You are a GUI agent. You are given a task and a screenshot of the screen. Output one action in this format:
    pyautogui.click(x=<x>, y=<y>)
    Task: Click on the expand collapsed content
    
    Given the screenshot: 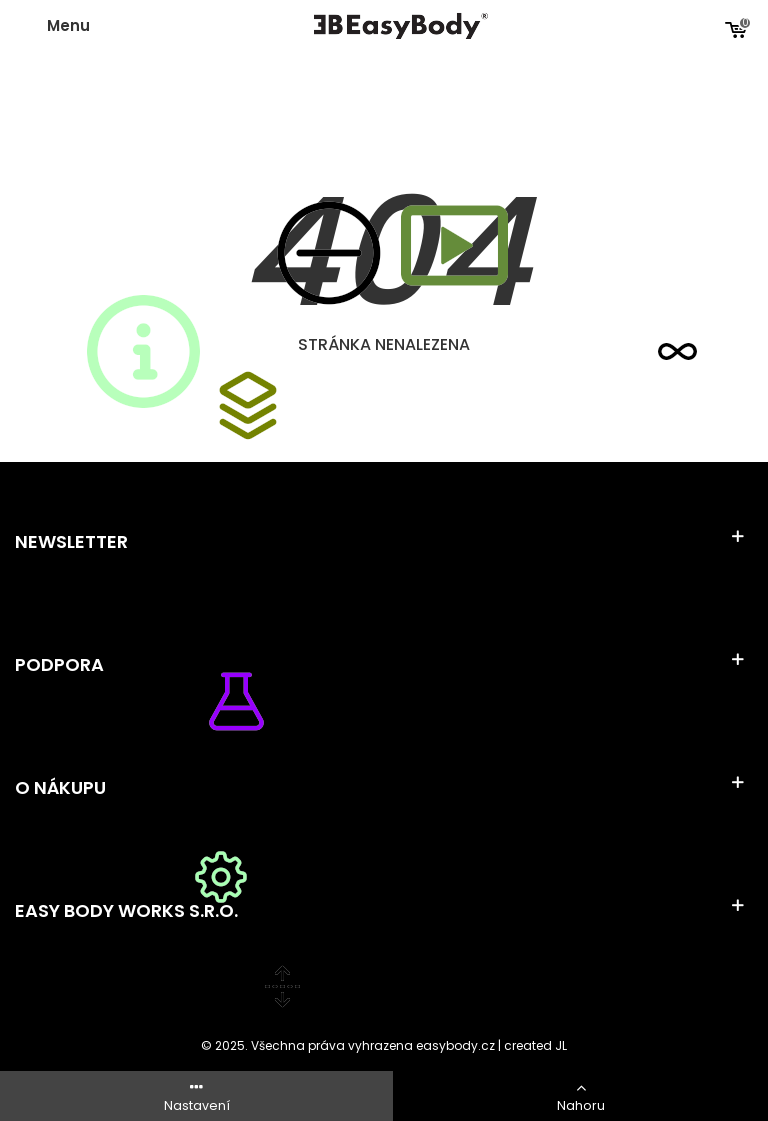 What is the action you would take?
    pyautogui.click(x=282, y=986)
    